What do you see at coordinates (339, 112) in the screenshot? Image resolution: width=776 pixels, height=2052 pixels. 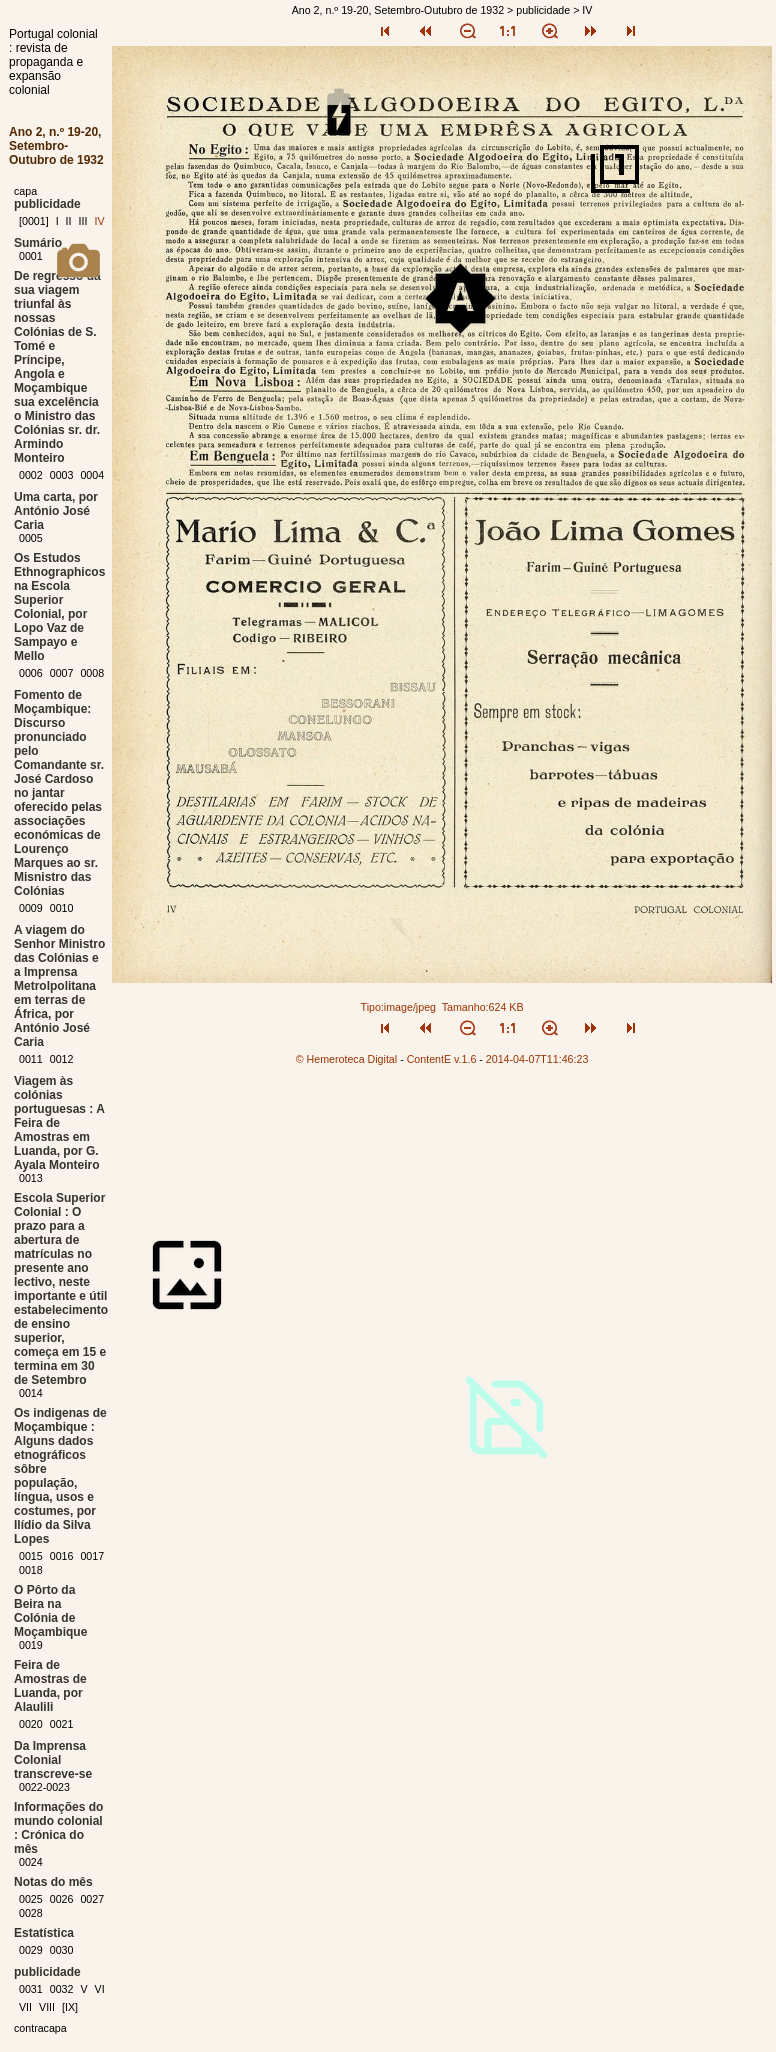 I see `battery charging at 80%` at bounding box center [339, 112].